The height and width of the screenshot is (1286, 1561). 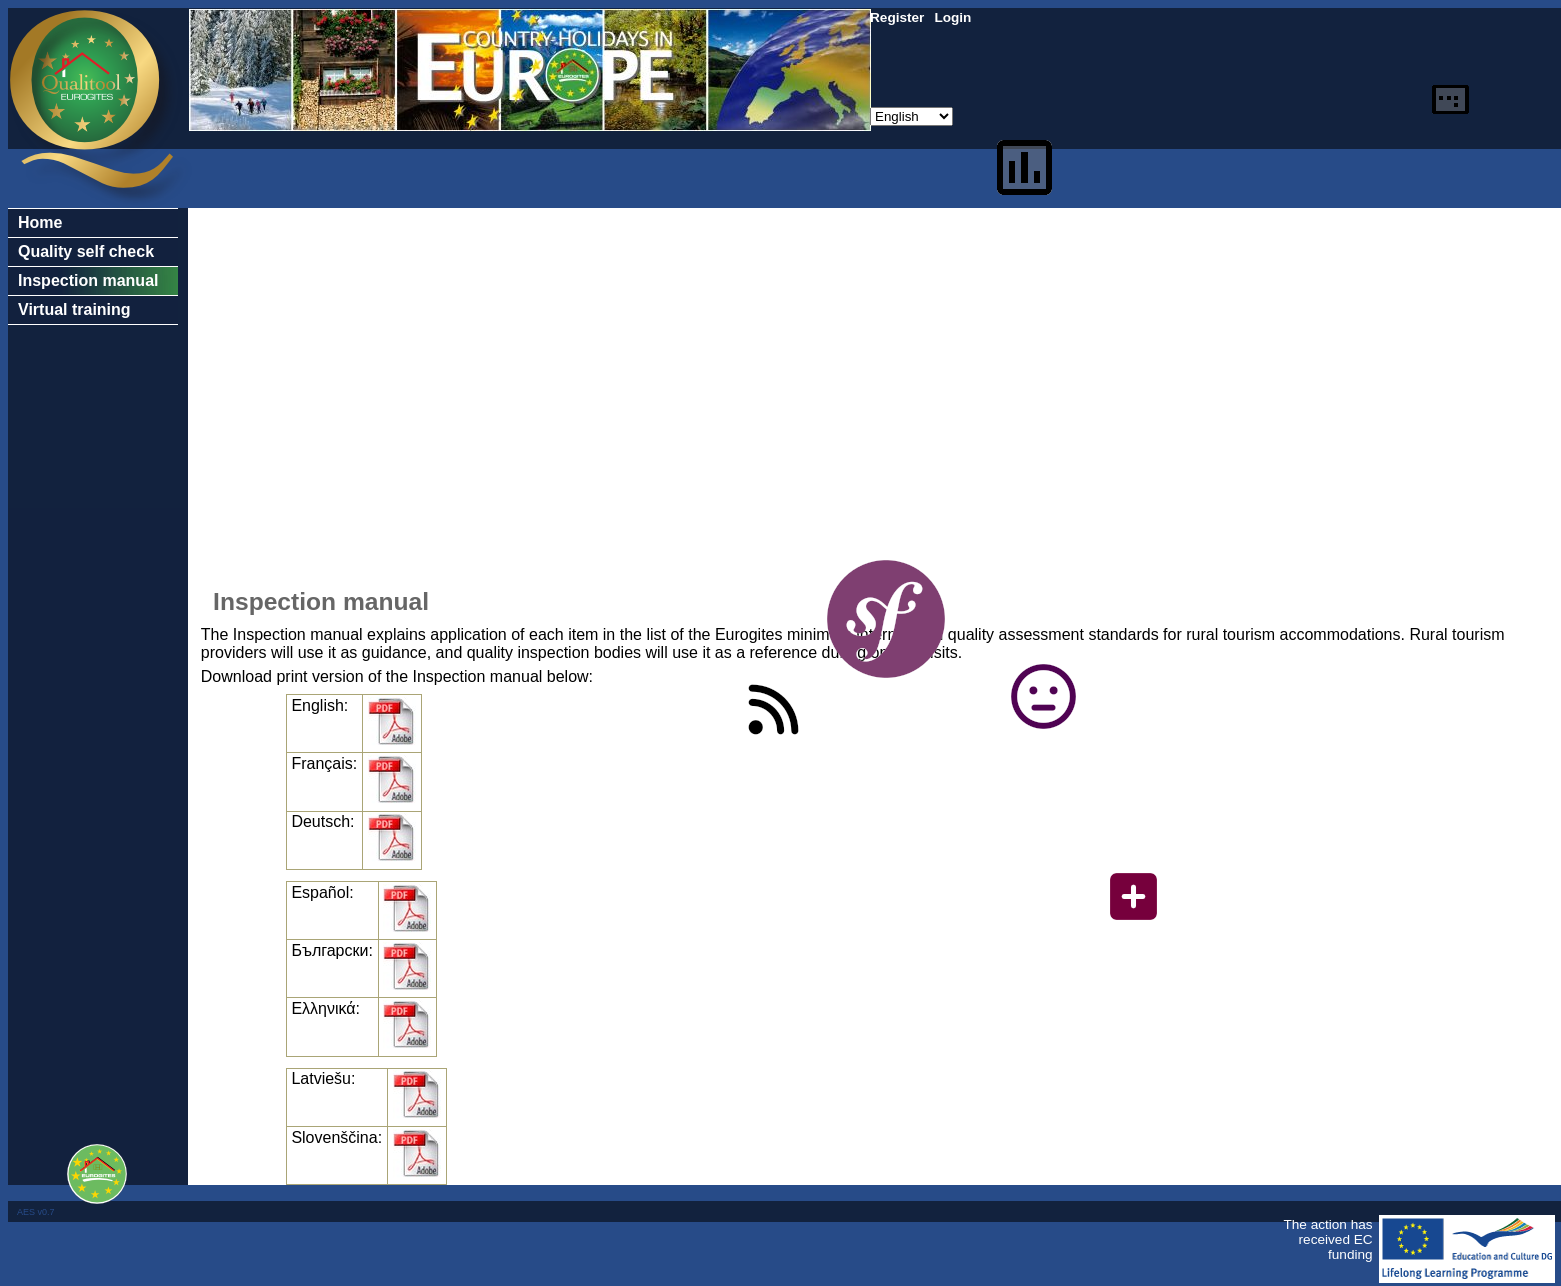 I want to click on symfony framework logo, so click(x=886, y=619).